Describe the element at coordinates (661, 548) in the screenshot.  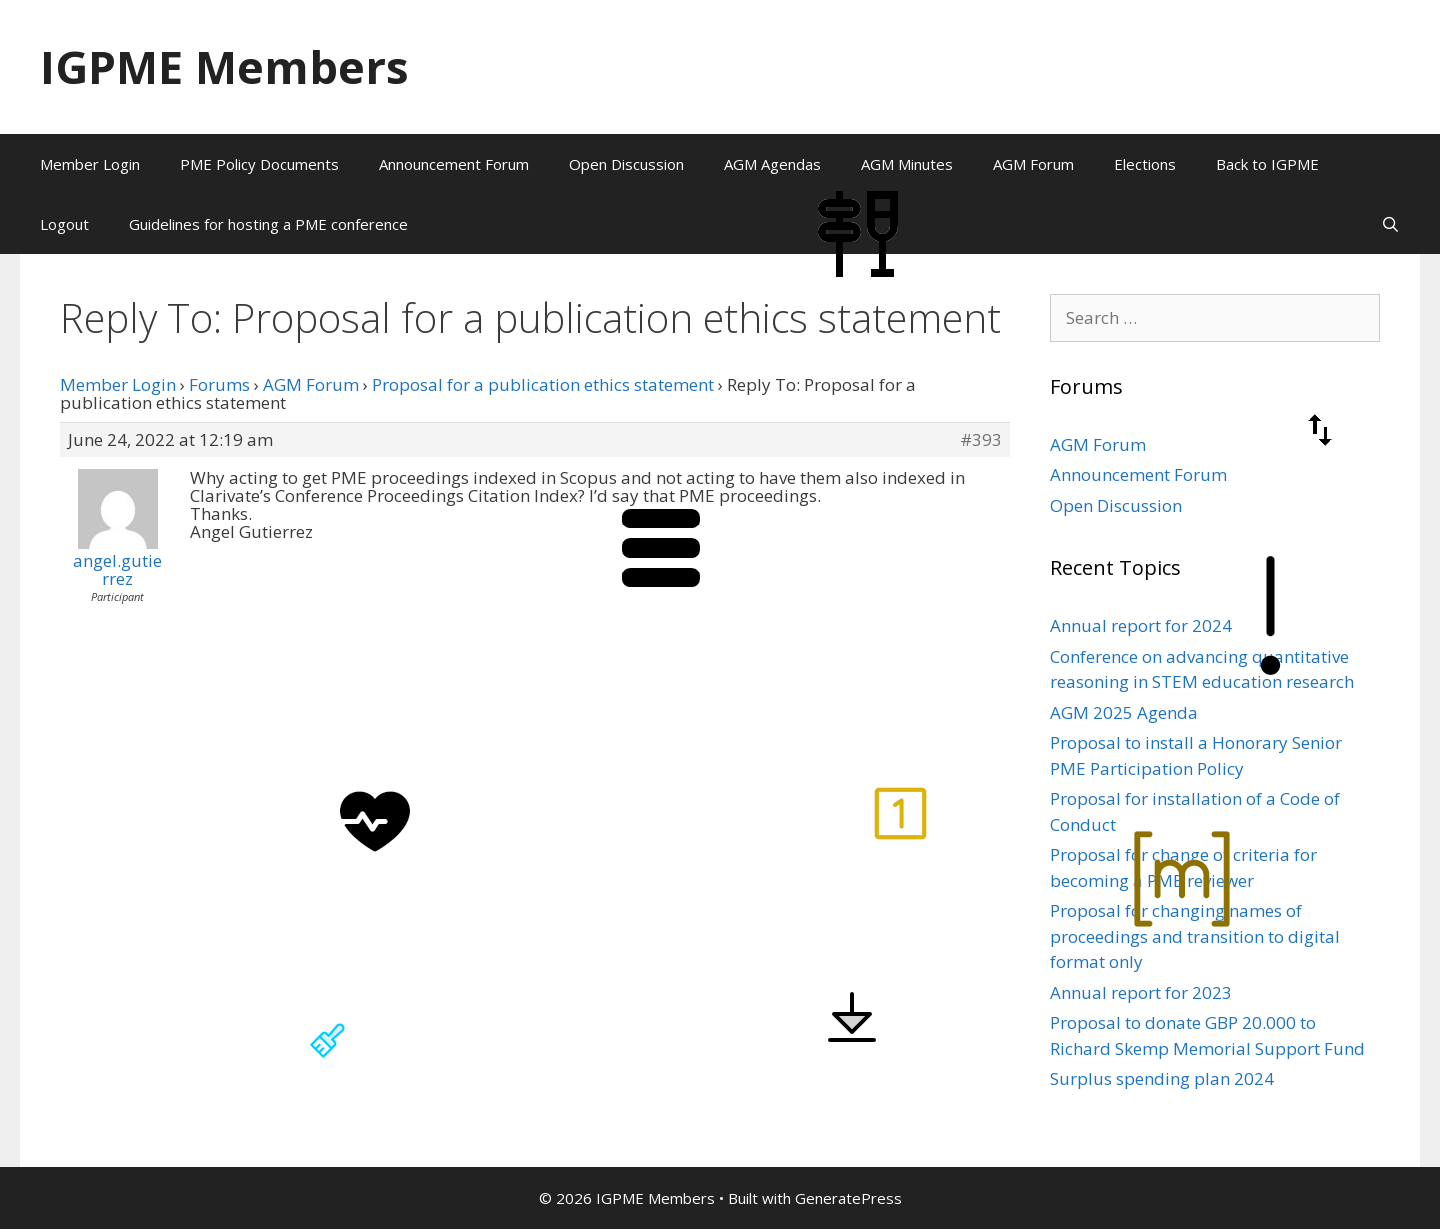
I see `view data in row format` at that location.